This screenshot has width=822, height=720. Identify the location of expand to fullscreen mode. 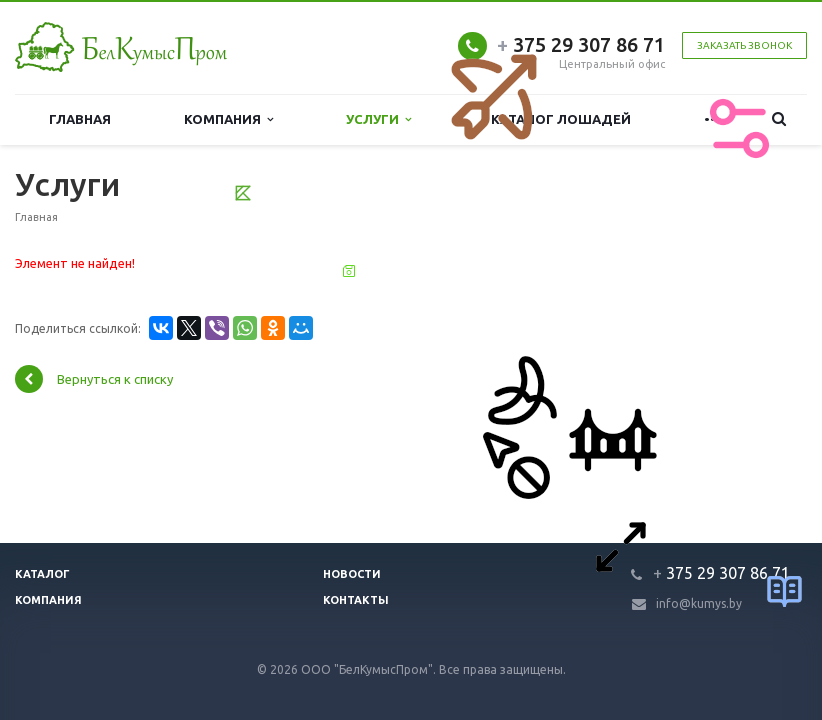
(621, 547).